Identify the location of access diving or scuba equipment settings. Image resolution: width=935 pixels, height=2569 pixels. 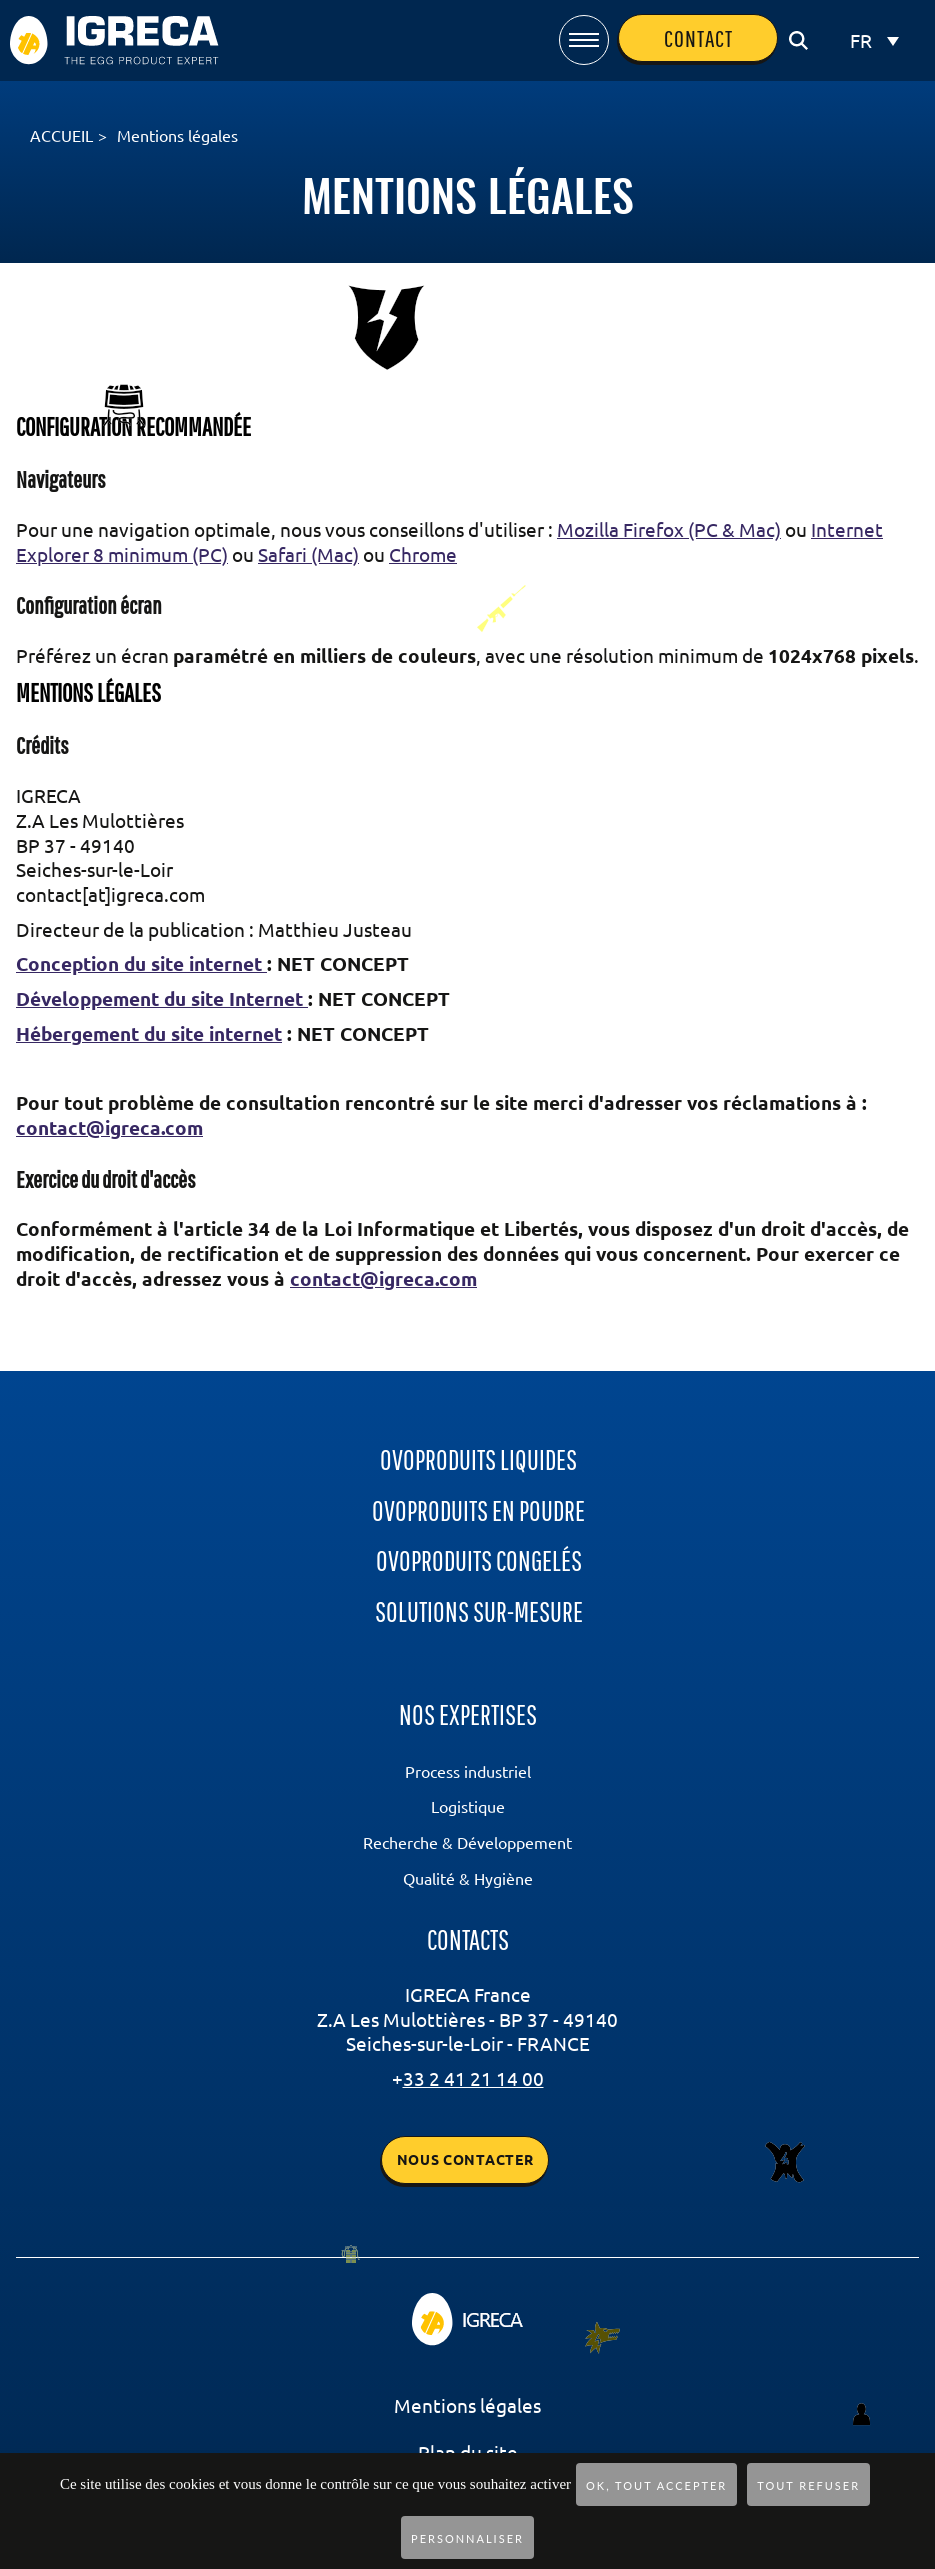
(351, 2254).